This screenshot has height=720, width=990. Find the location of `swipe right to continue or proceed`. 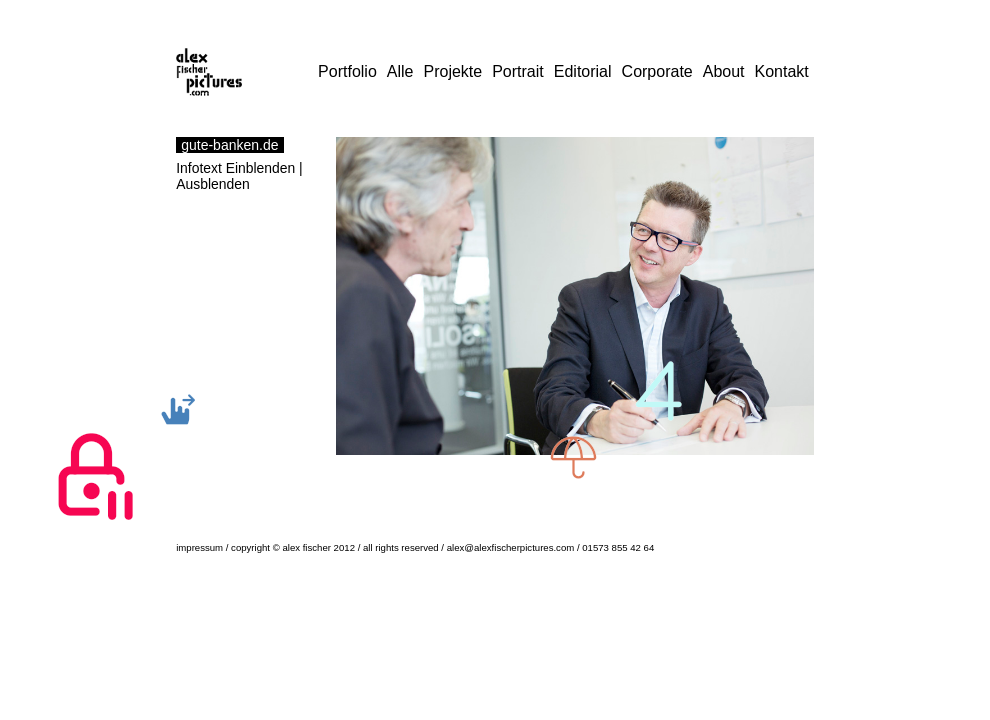

swipe right to continue or proceed is located at coordinates (176, 410).